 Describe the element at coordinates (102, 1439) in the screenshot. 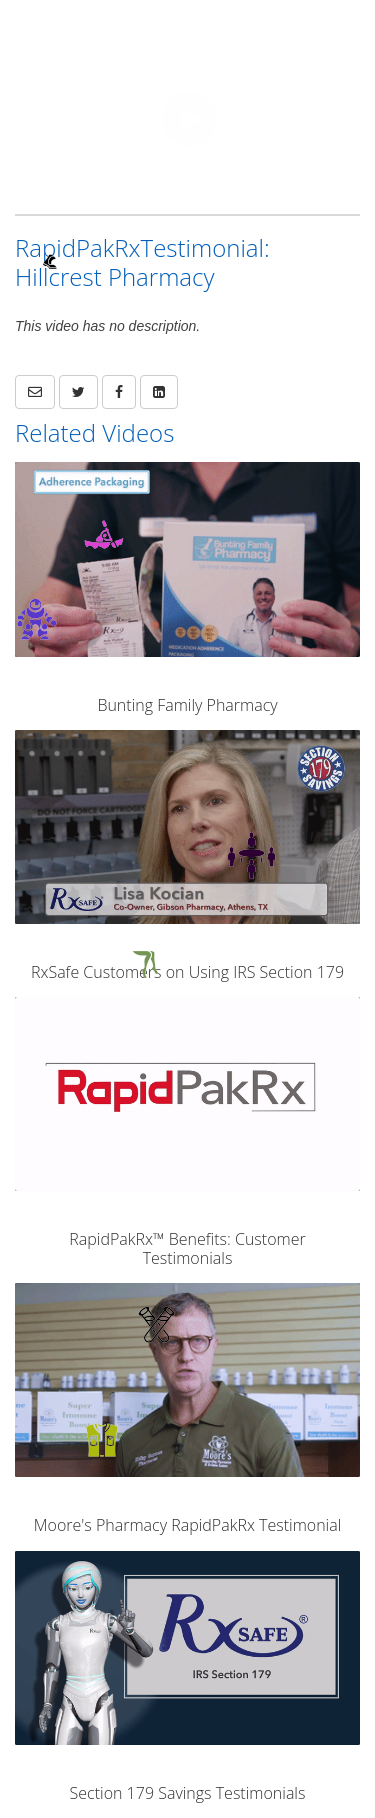

I see `select sleeveless jacket for character outfit` at that location.